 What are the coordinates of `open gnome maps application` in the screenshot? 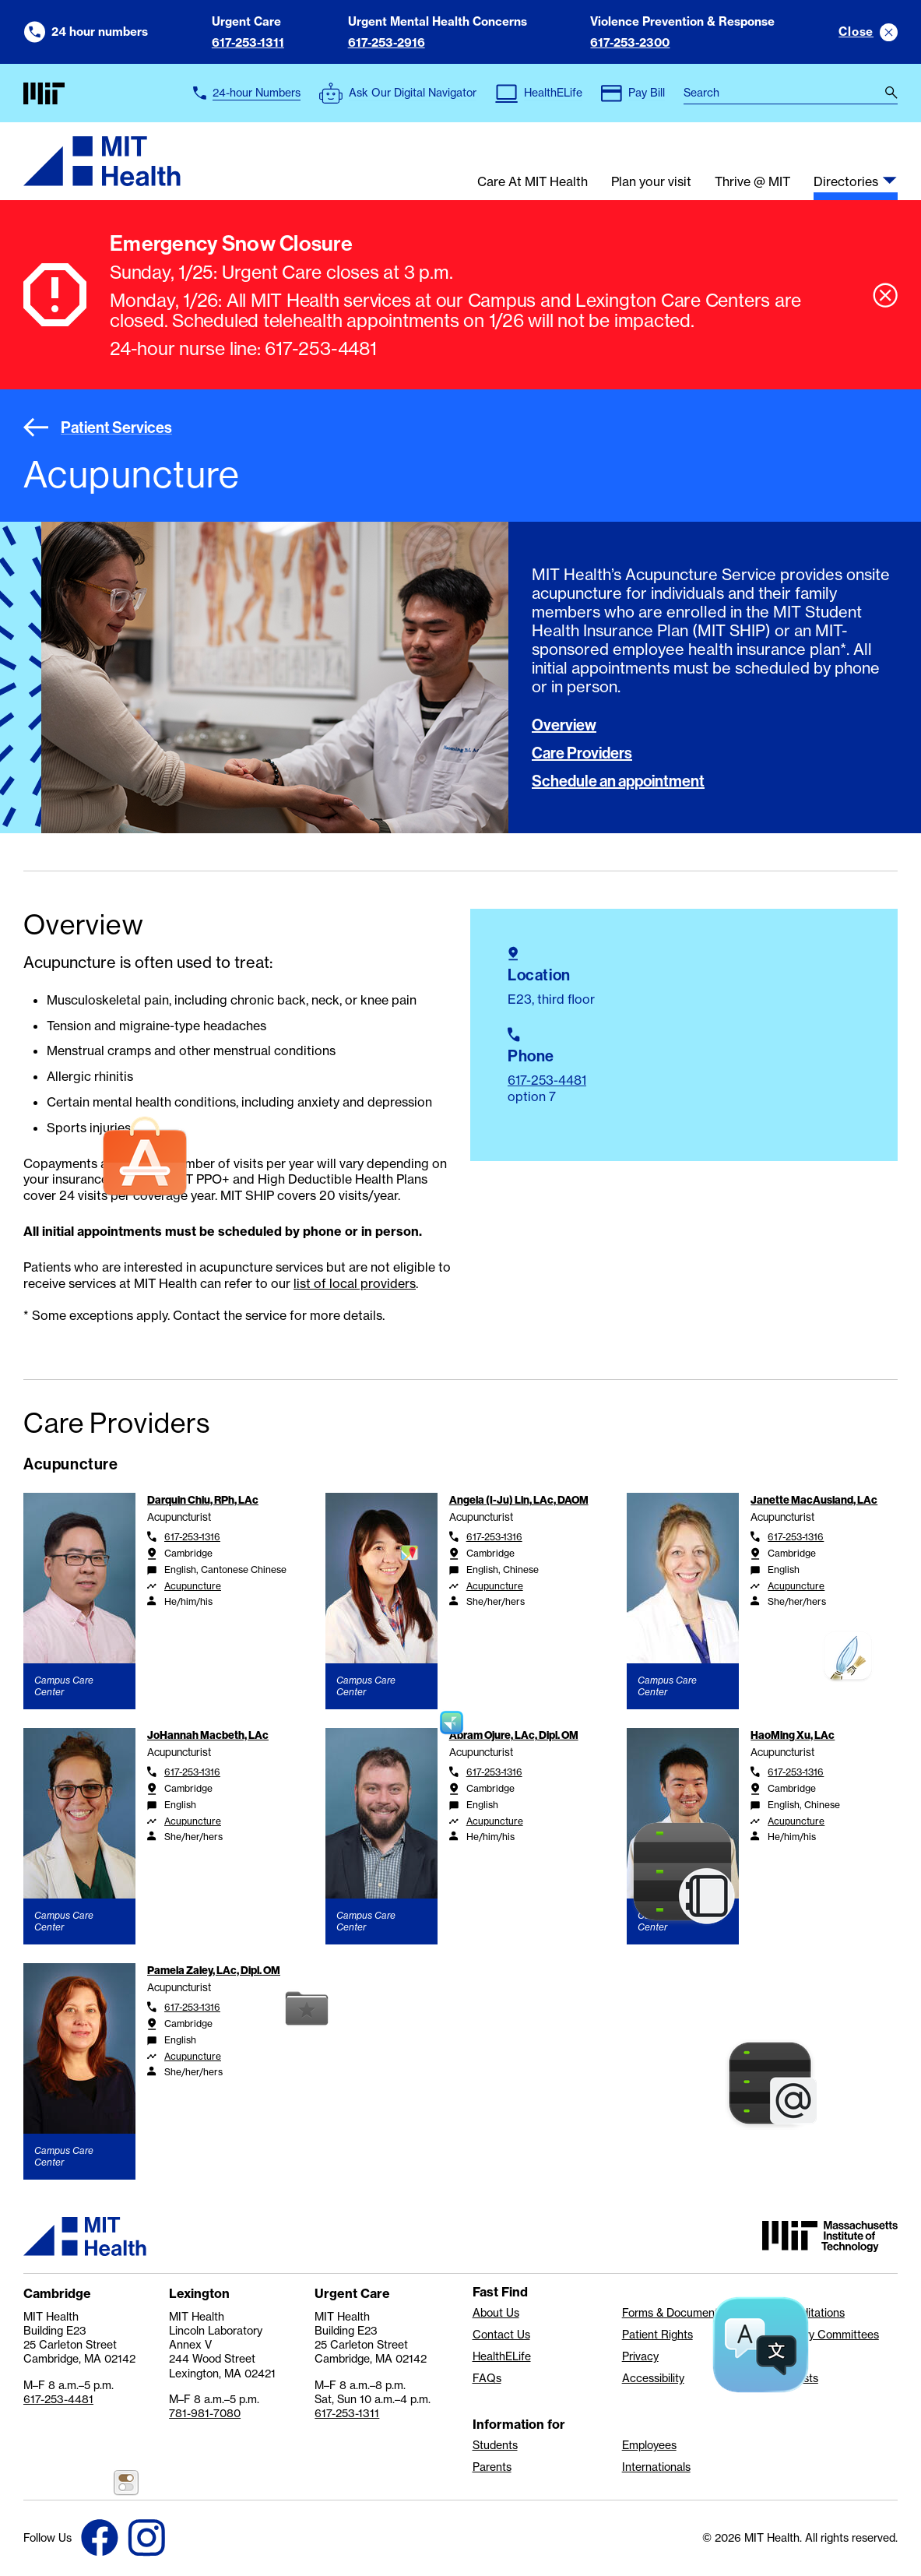 It's located at (410, 1553).